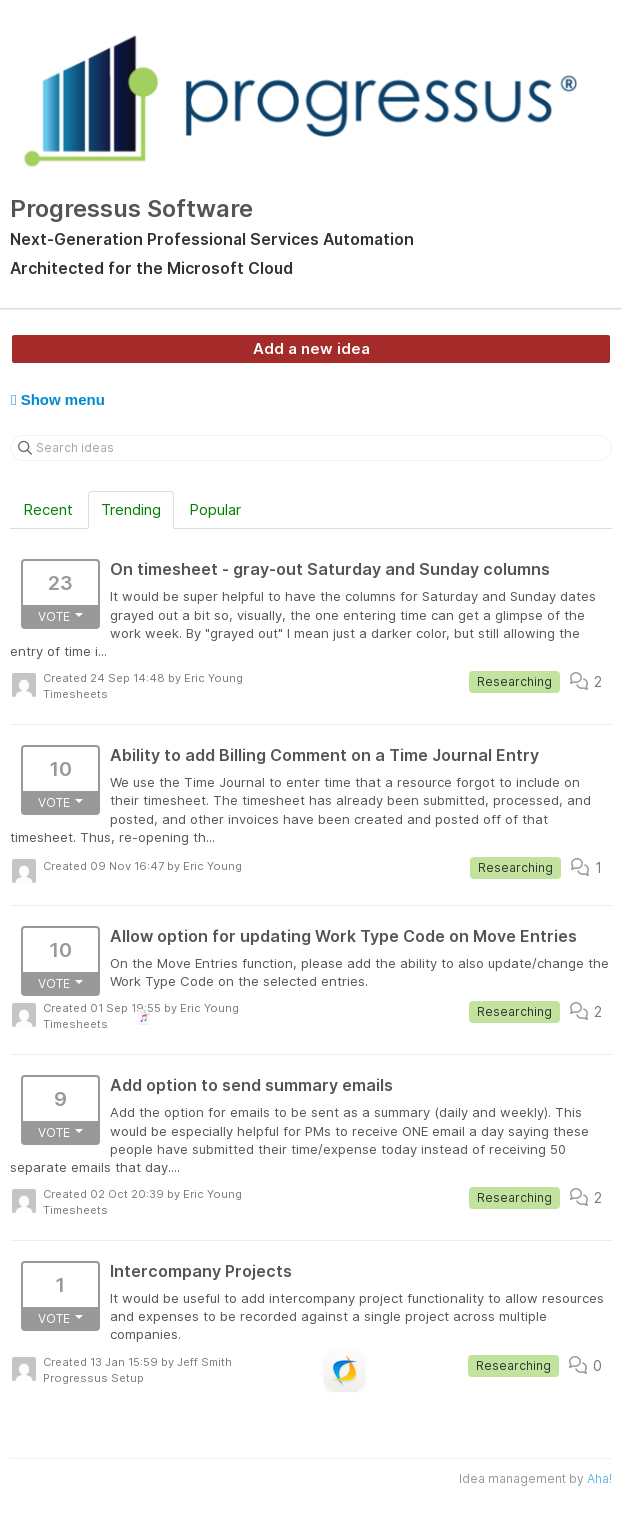  What do you see at coordinates (144, 1017) in the screenshot?
I see `generic audio file icon` at bounding box center [144, 1017].